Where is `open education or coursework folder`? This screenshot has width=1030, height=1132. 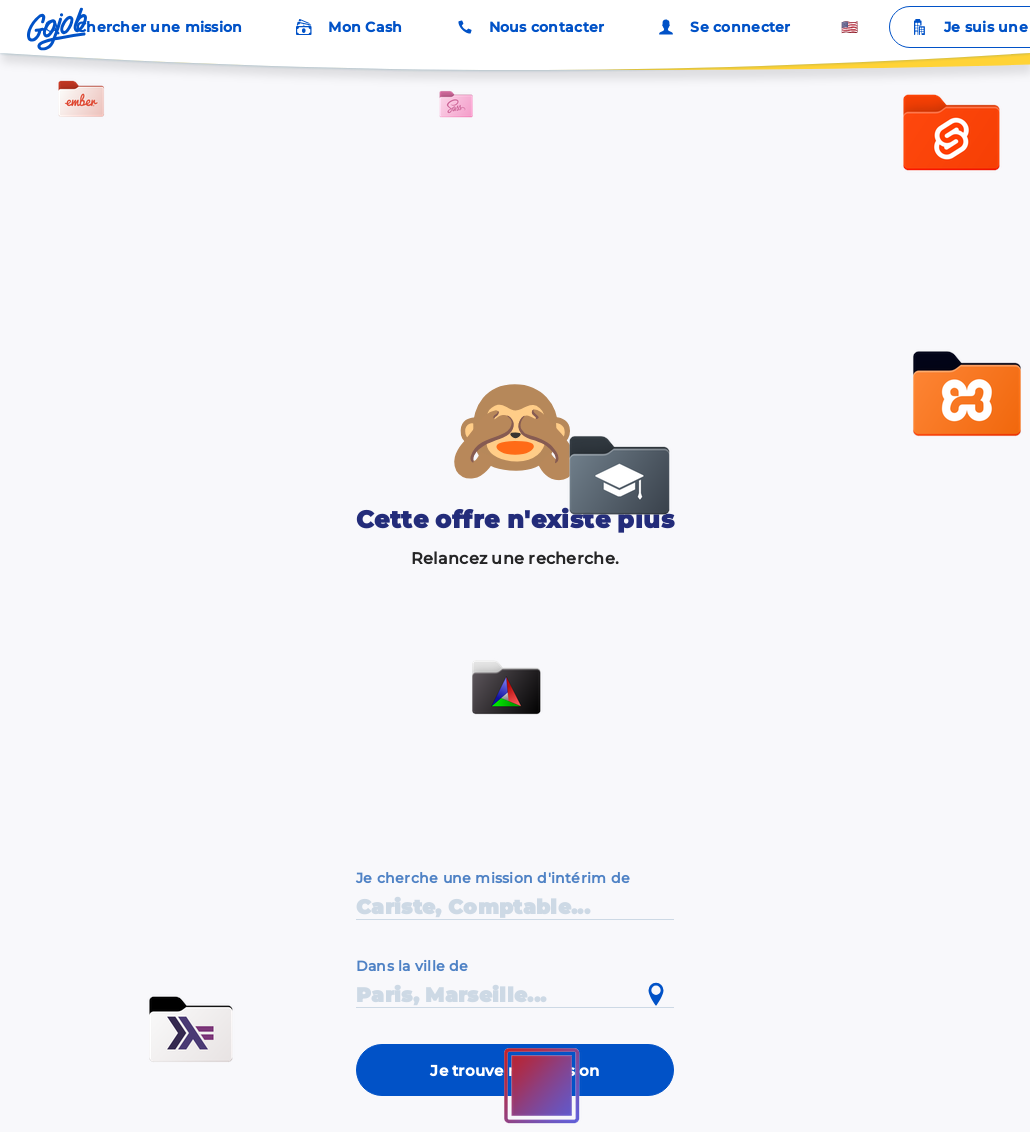 open education or coursework folder is located at coordinates (619, 478).